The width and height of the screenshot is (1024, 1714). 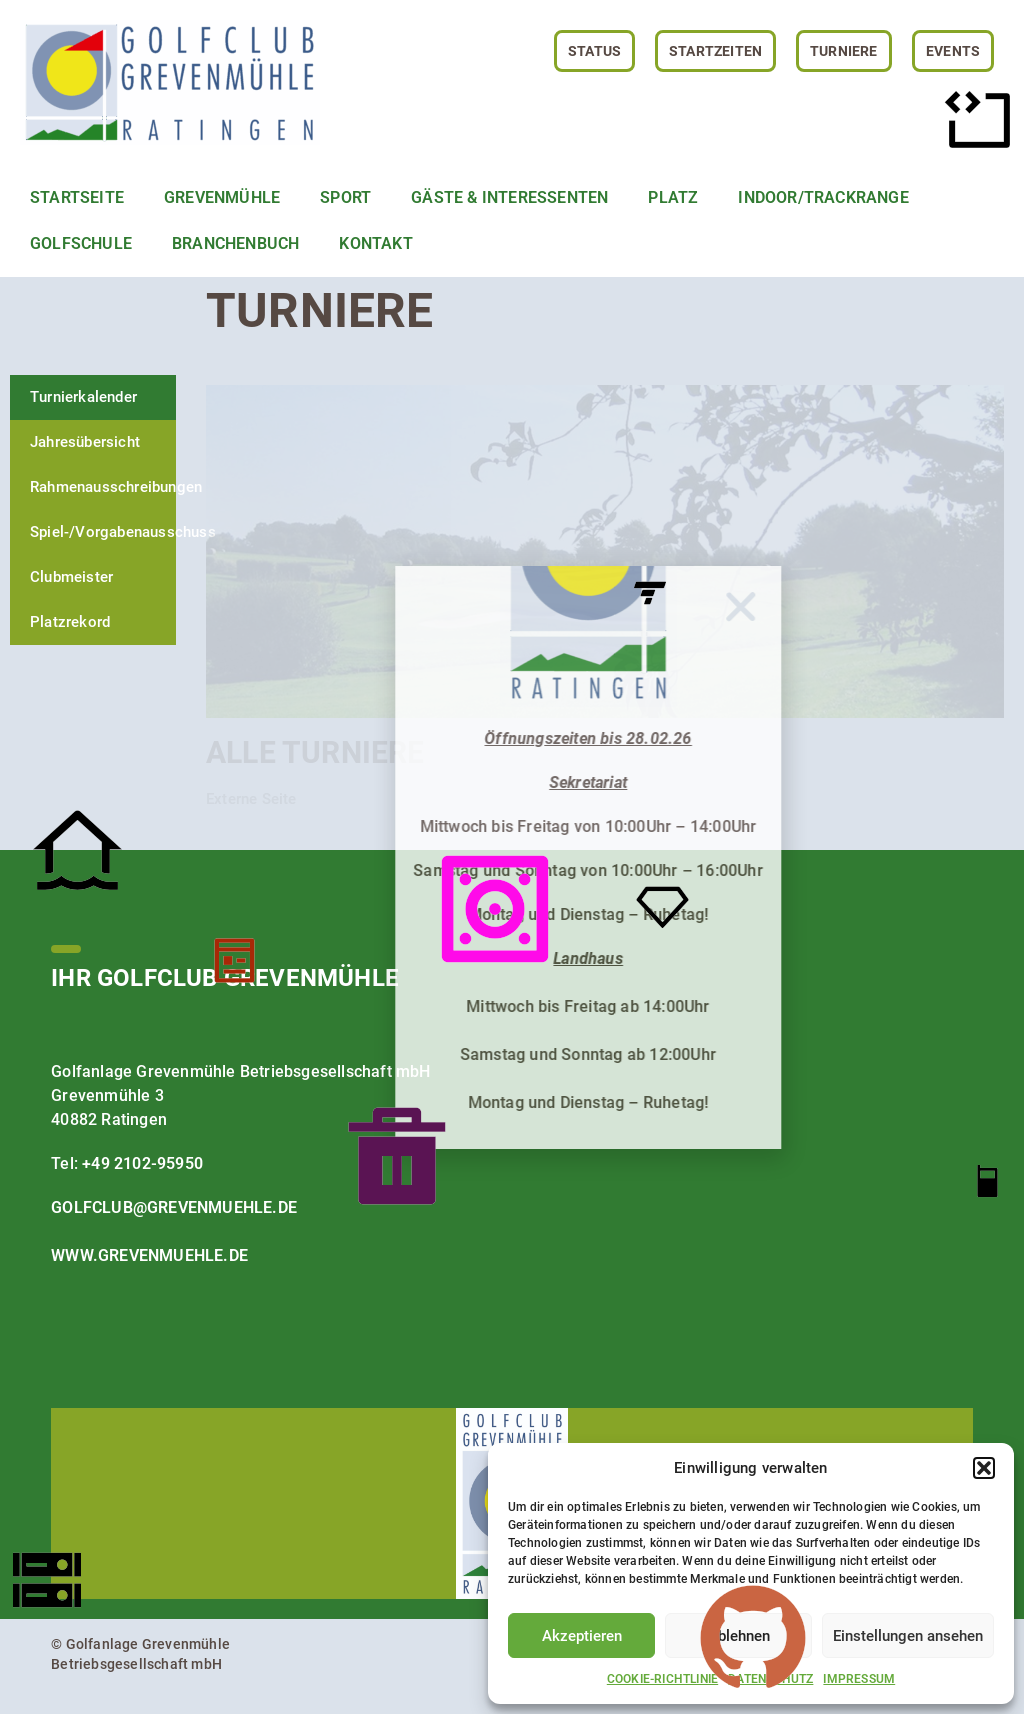 What do you see at coordinates (397, 1156) in the screenshot?
I see `delete selected item` at bounding box center [397, 1156].